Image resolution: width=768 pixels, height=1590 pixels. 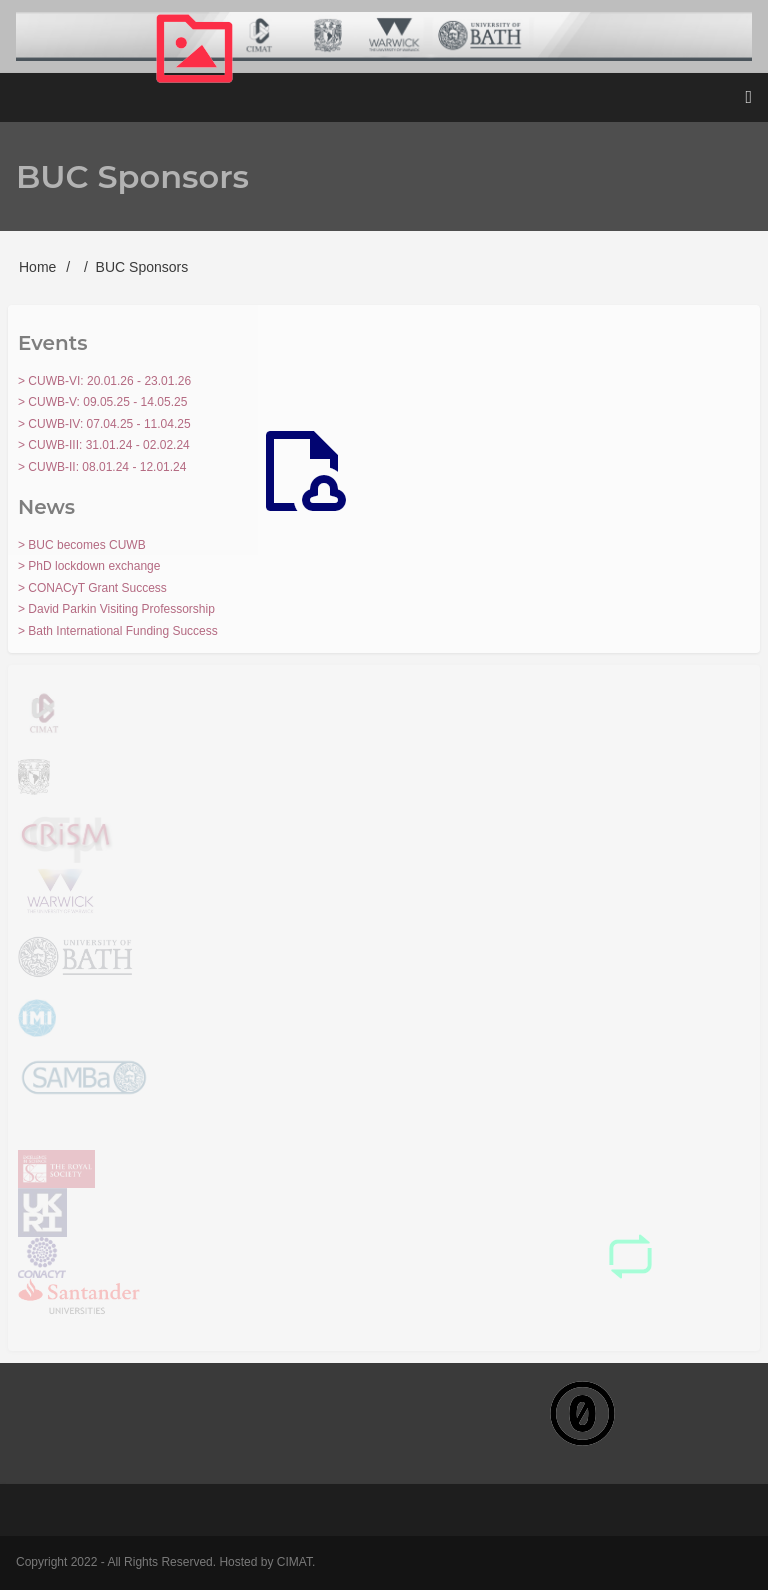 I want to click on enable repeat or loop playback, so click(x=630, y=1256).